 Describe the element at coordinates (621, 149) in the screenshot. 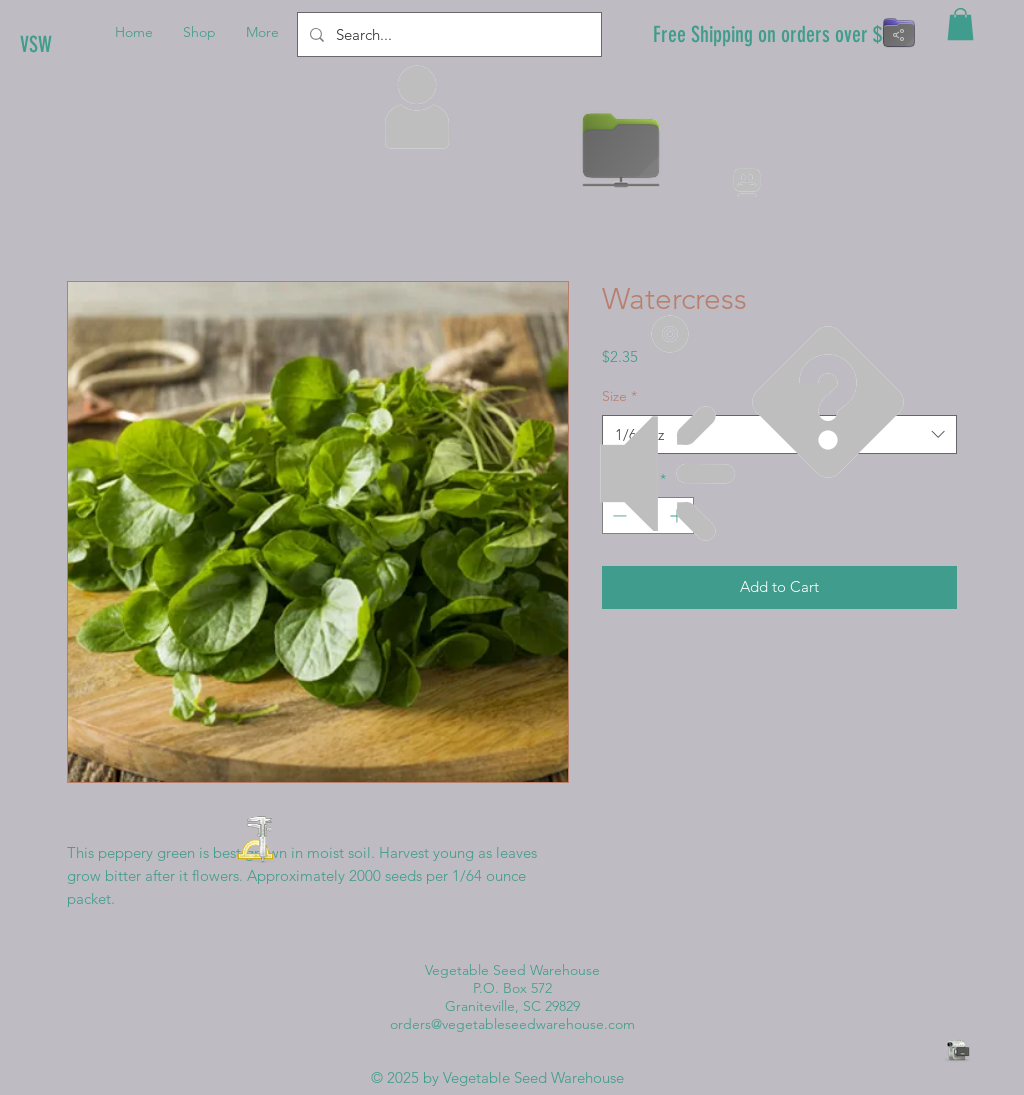

I see `access a remote or network folder` at that location.